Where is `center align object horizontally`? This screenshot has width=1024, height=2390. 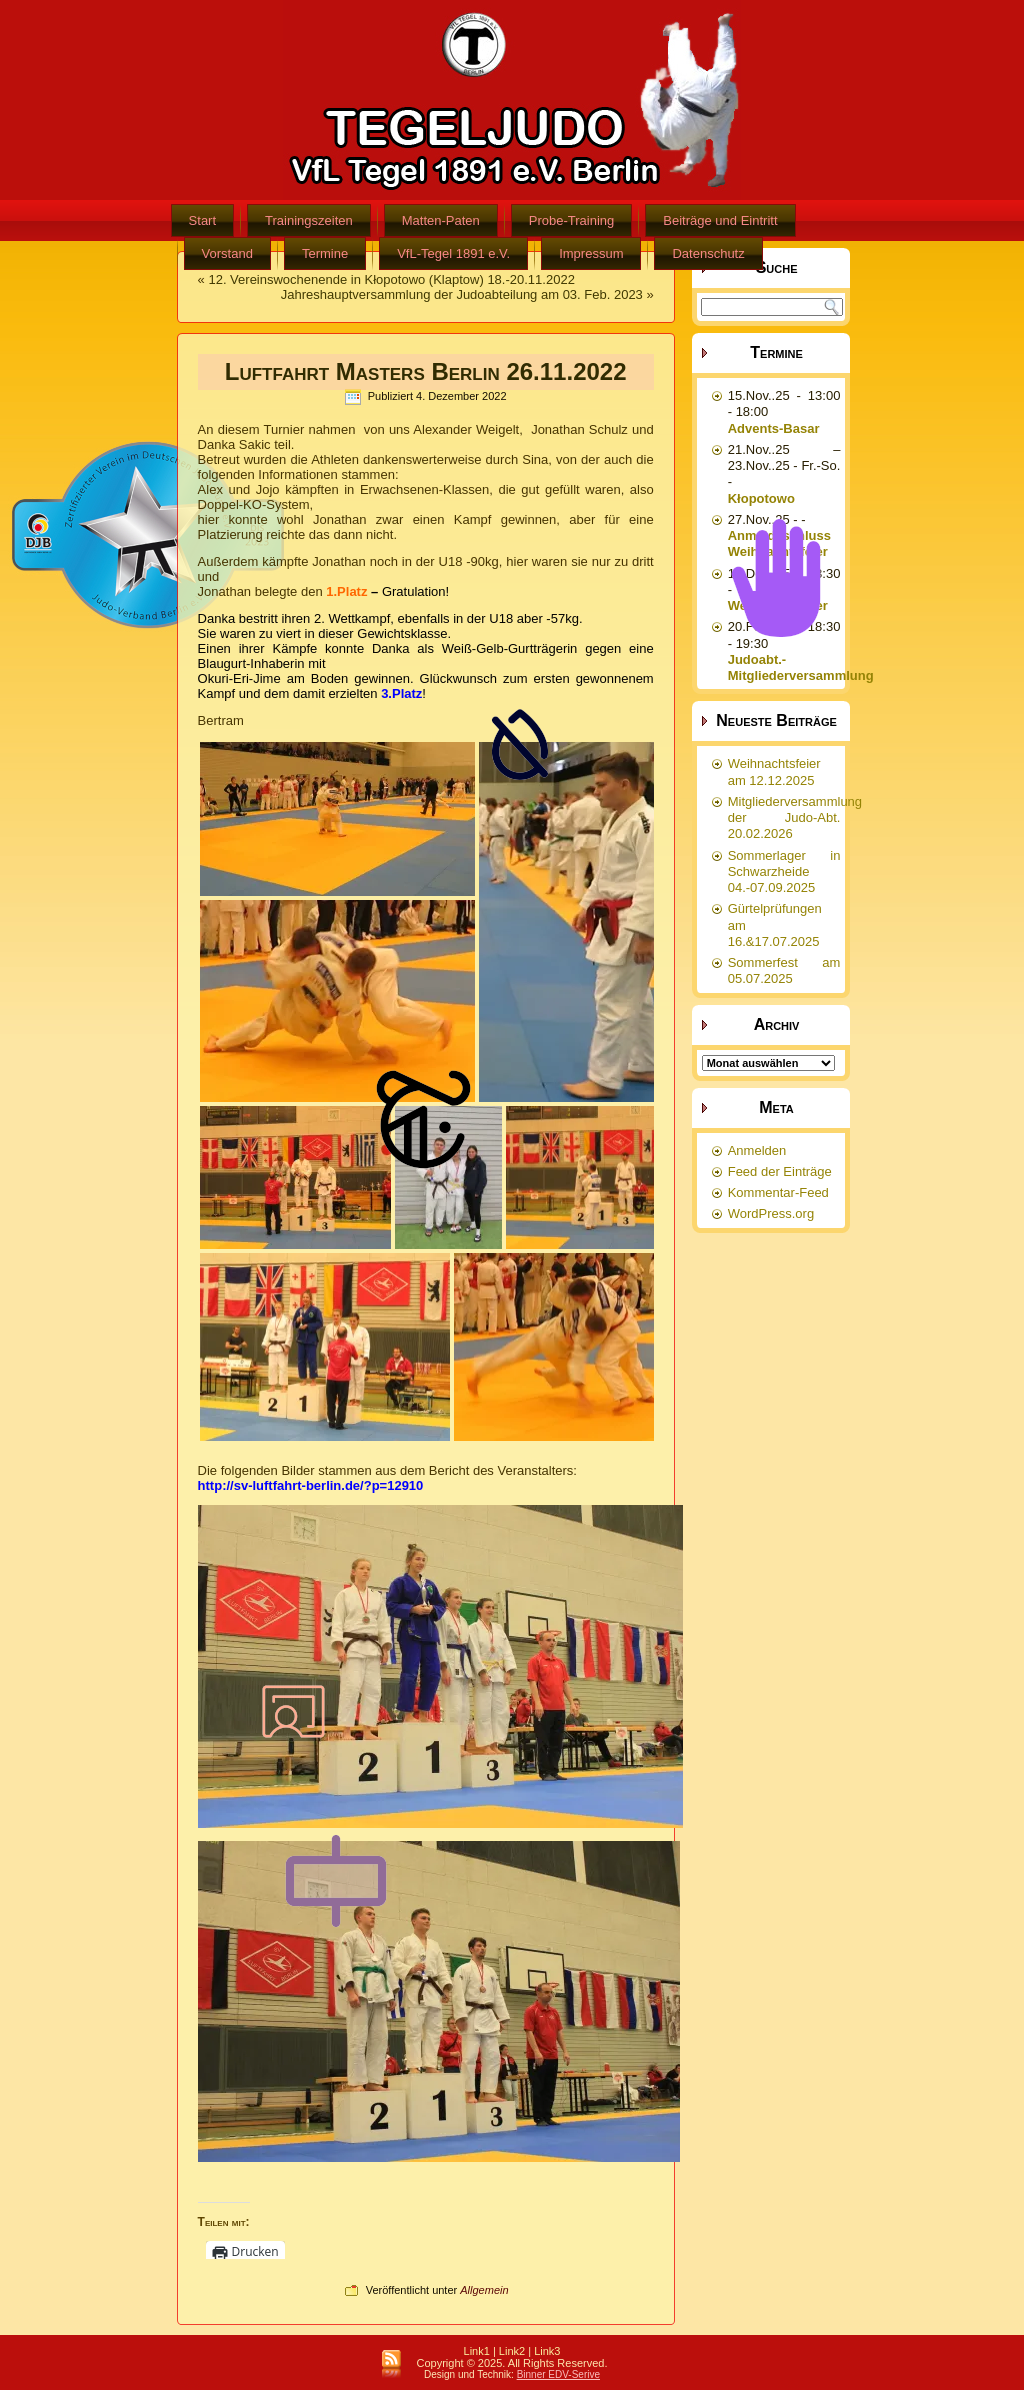 center align object horizontally is located at coordinates (336, 1881).